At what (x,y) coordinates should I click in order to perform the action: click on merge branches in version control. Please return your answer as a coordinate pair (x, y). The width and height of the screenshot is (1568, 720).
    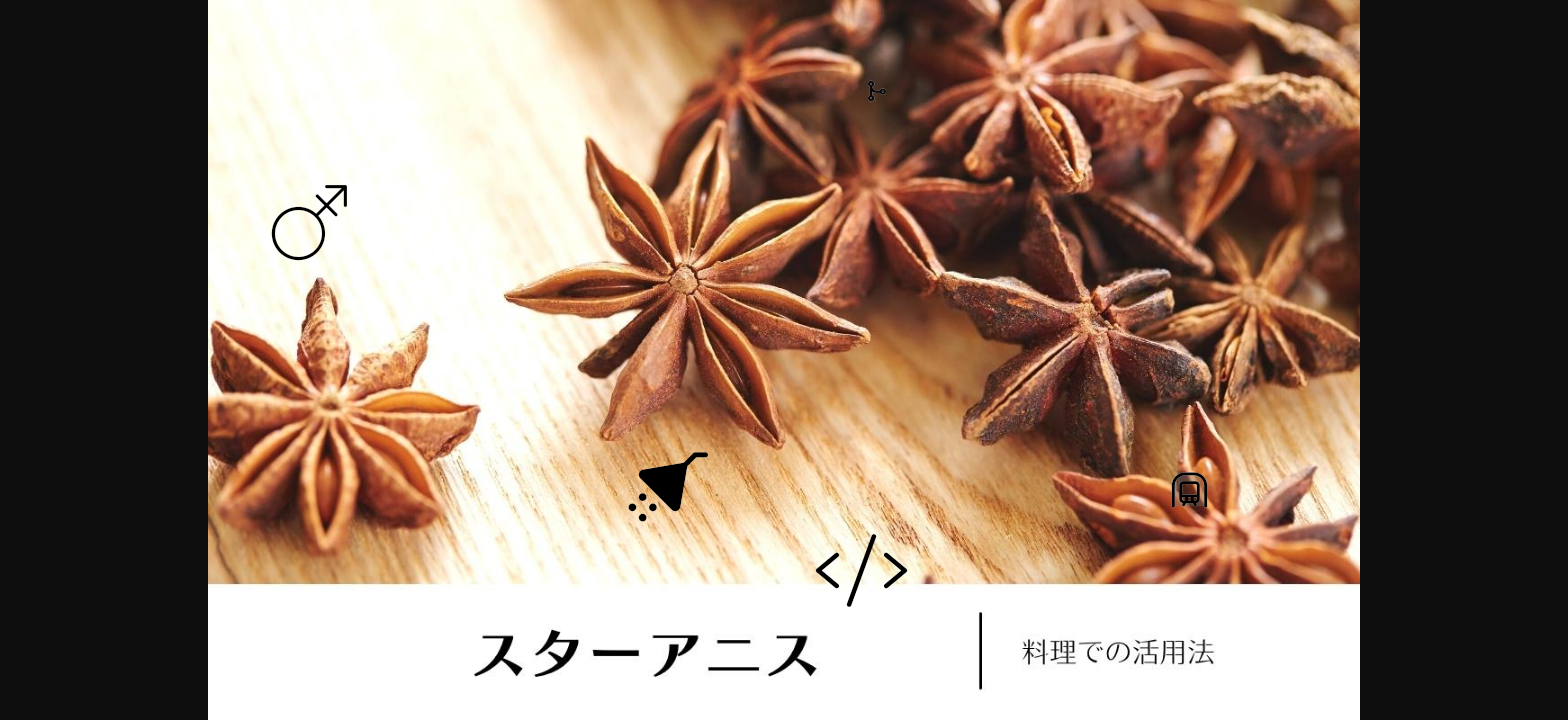
    Looking at the image, I should click on (877, 91).